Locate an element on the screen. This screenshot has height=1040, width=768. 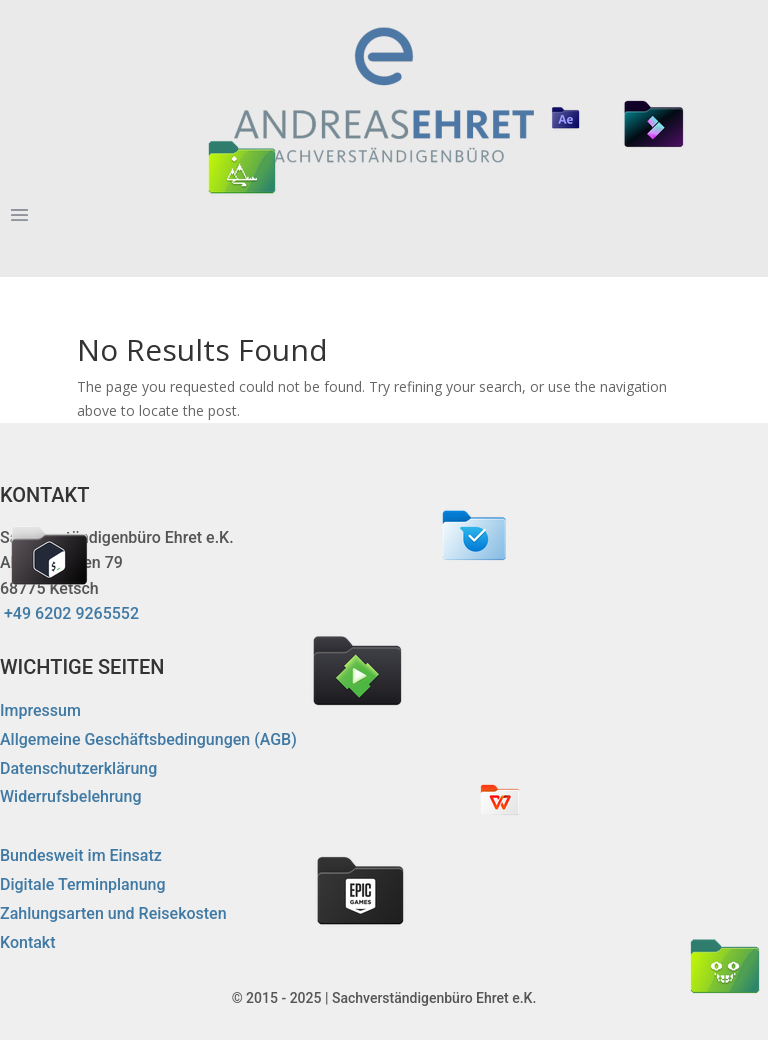
open GameJolt folder is located at coordinates (242, 169).